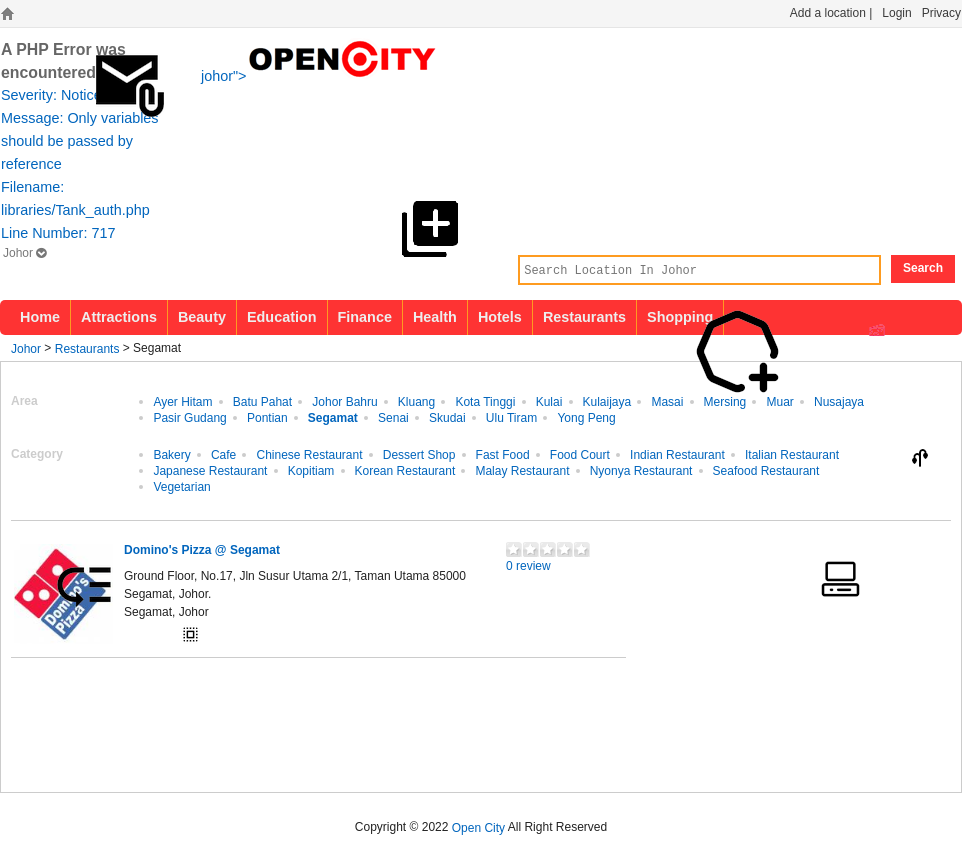  I want to click on indicates dairy or cheese-related content, so click(877, 331).